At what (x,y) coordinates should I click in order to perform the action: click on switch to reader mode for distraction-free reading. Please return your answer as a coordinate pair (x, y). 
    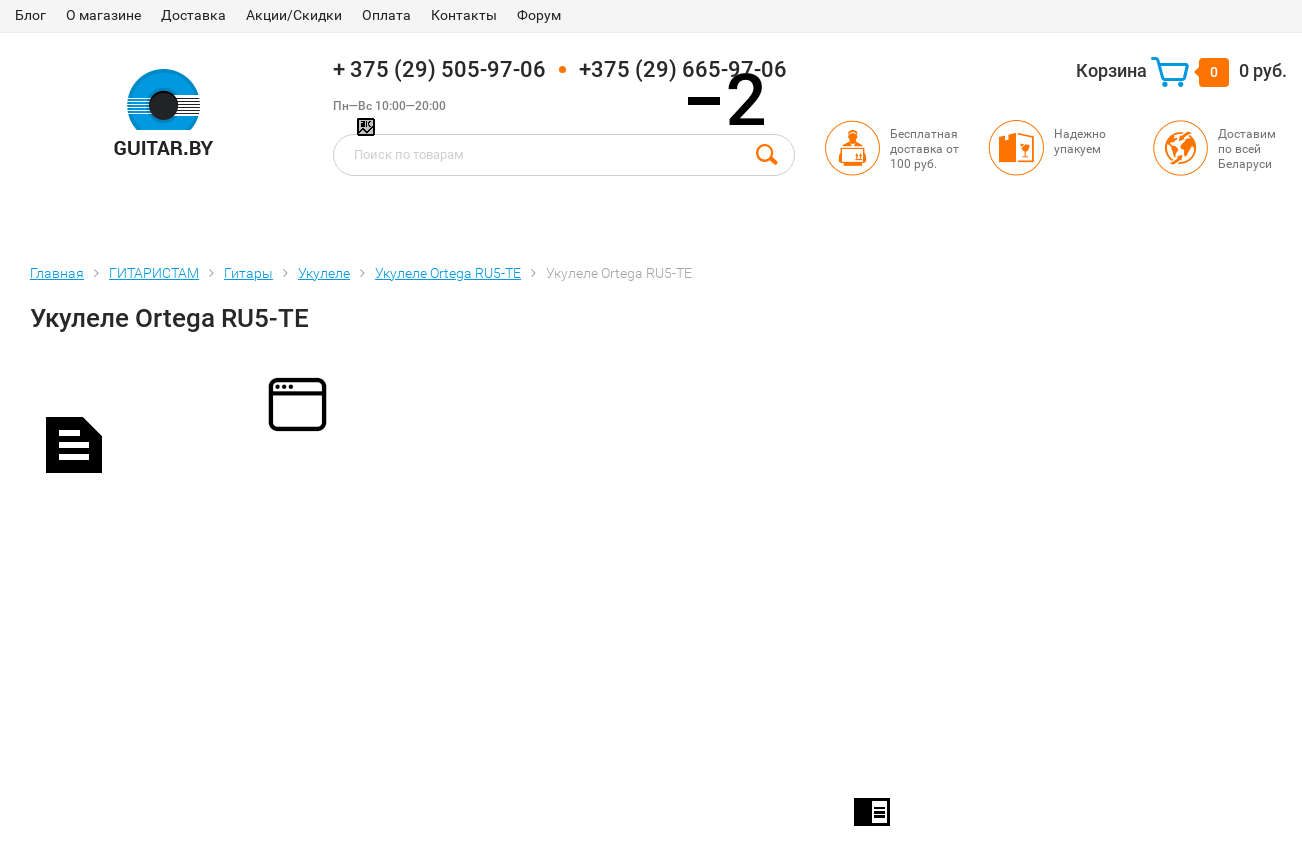
    Looking at the image, I should click on (872, 811).